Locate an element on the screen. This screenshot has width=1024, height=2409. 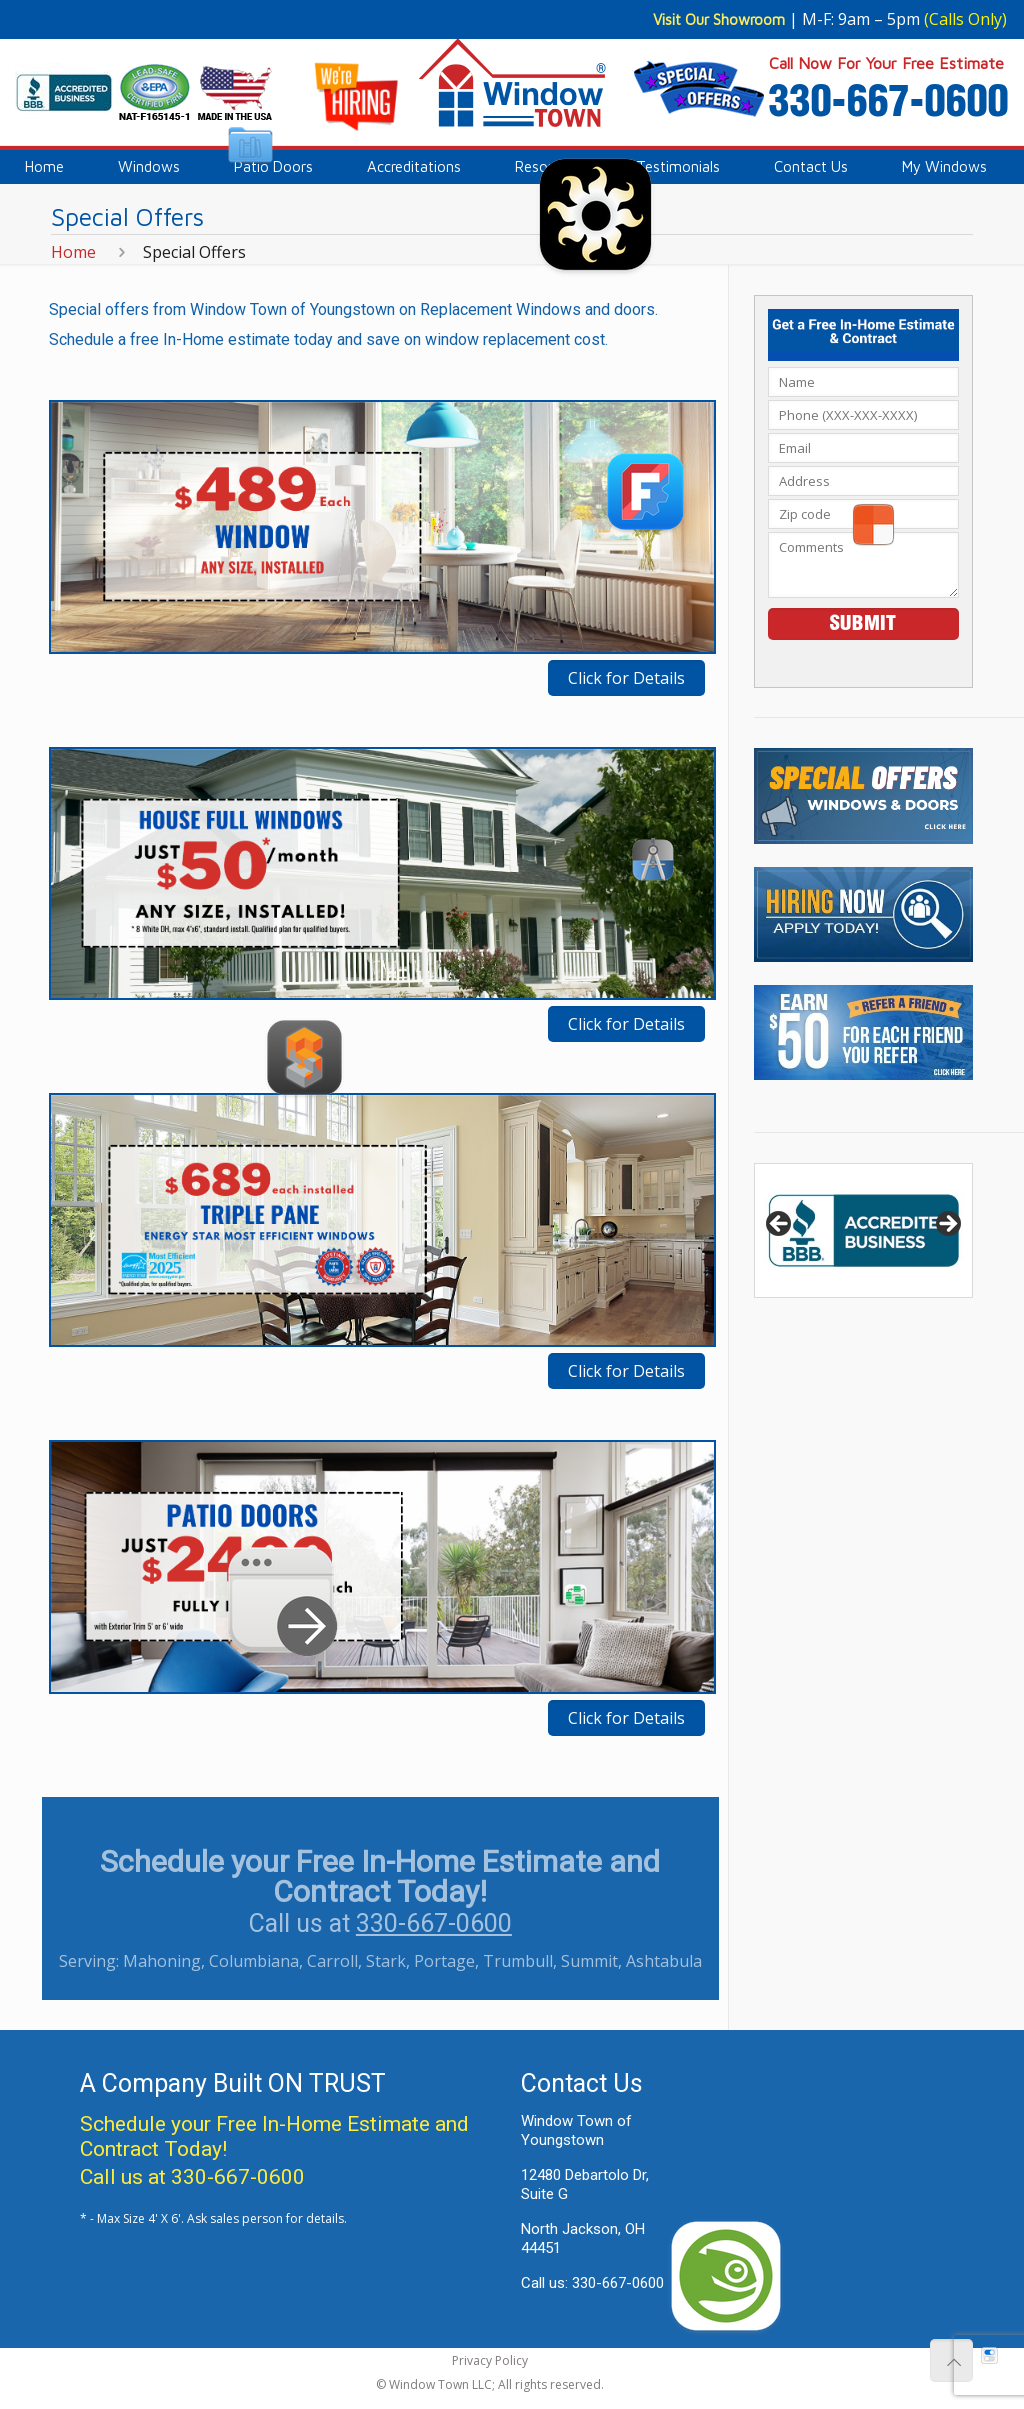
switch to the bottom-right workspace is located at coordinates (873, 524).